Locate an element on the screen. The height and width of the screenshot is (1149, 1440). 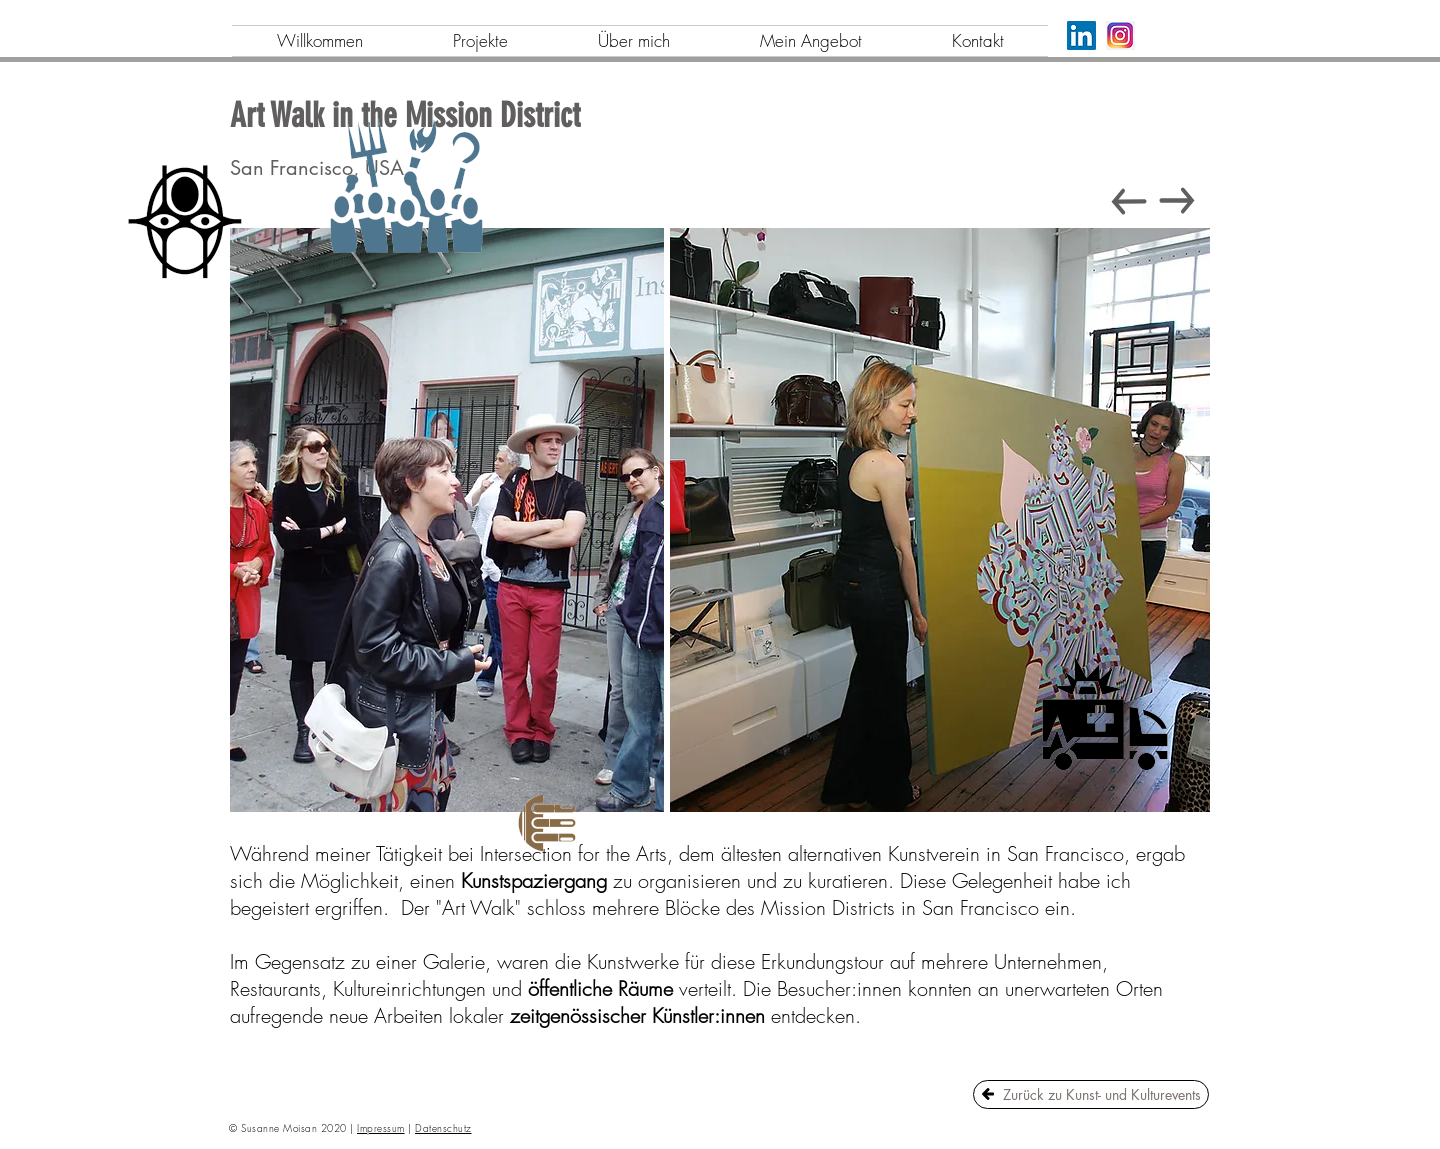
grab or drag interaction gesture is located at coordinates (547, 823).